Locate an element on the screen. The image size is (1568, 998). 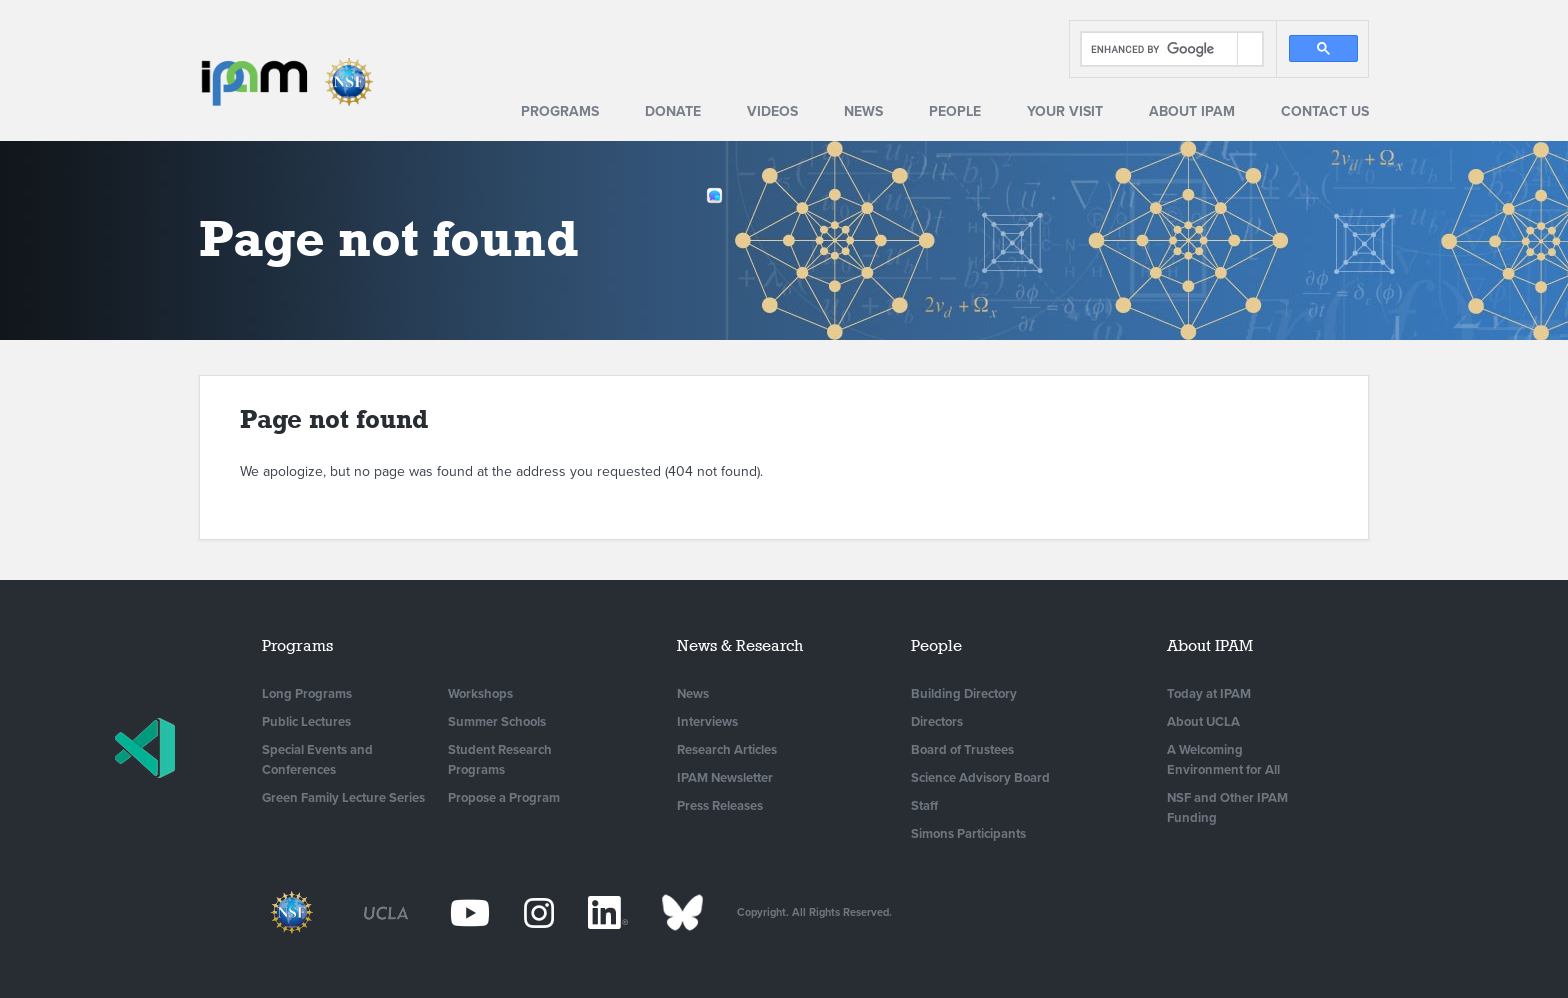
open notification preferences is located at coordinates (714, 195).